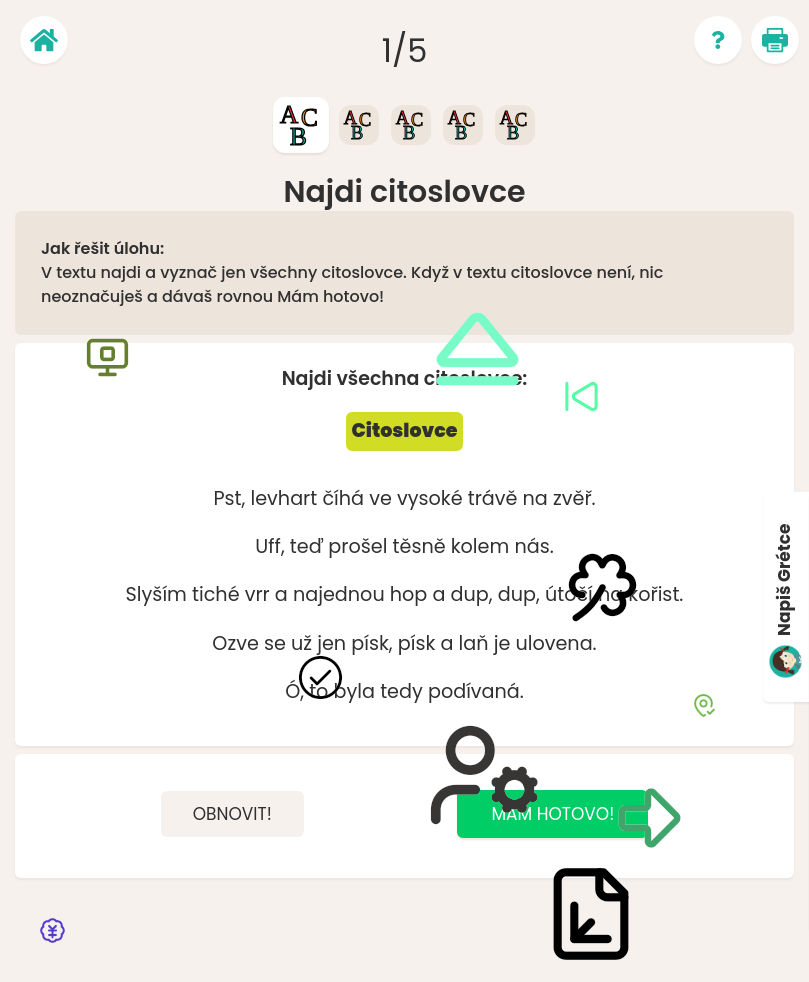 The height and width of the screenshot is (982, 809). I want to click on indicates a closed or resolved issue, so click(320, 677).